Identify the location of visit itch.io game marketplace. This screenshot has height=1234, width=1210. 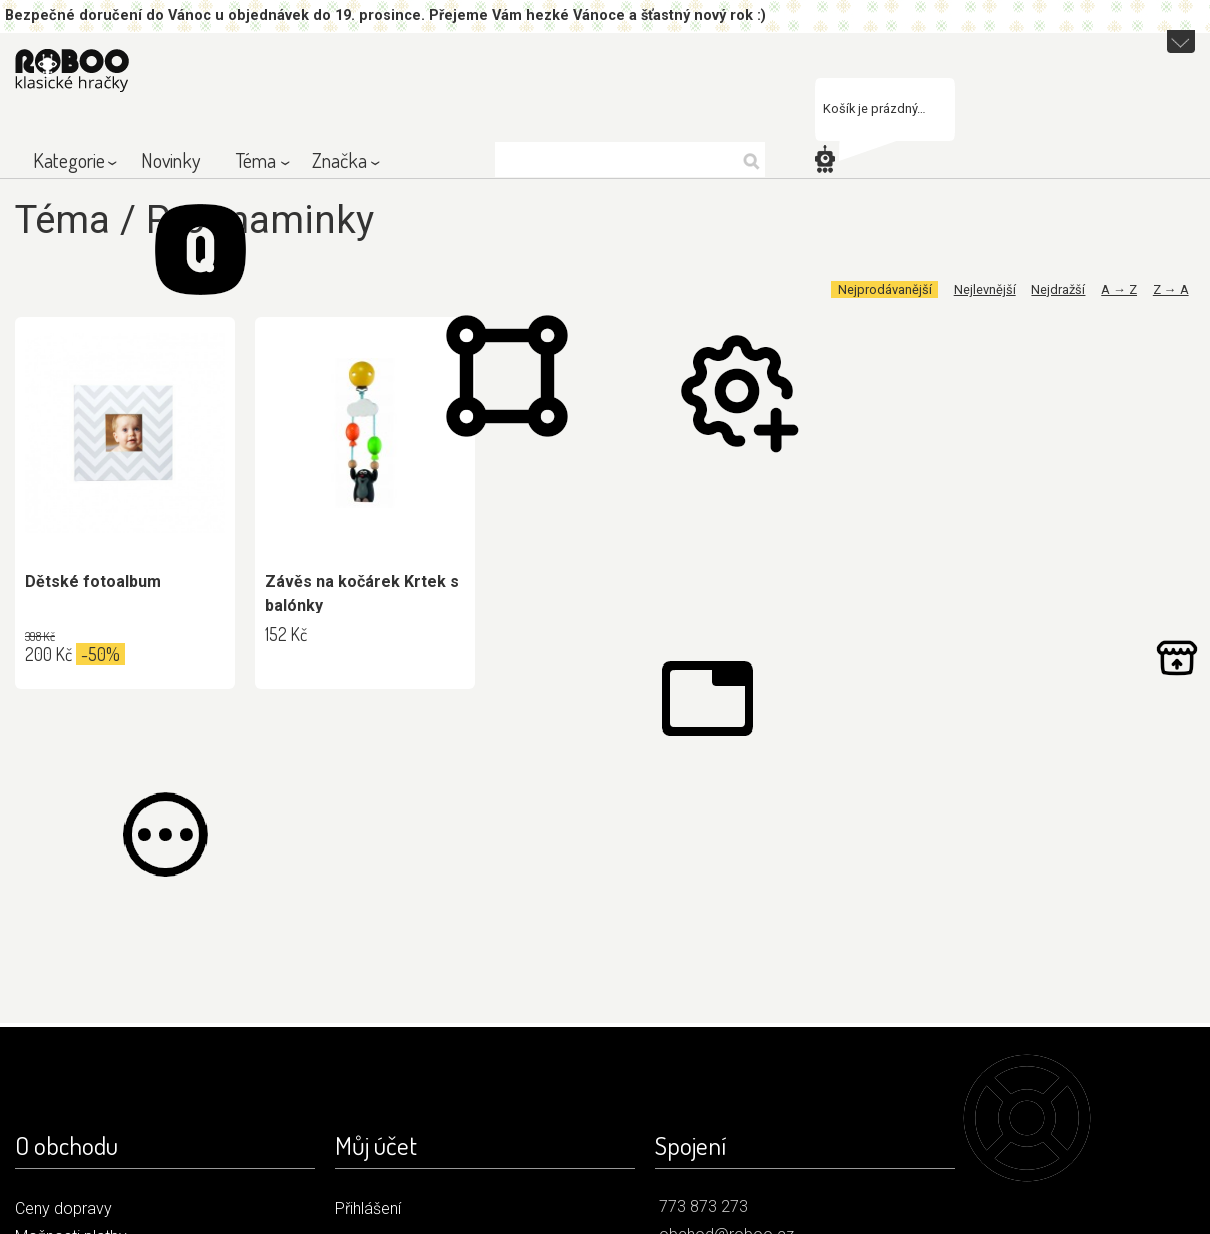
(1177, 657).